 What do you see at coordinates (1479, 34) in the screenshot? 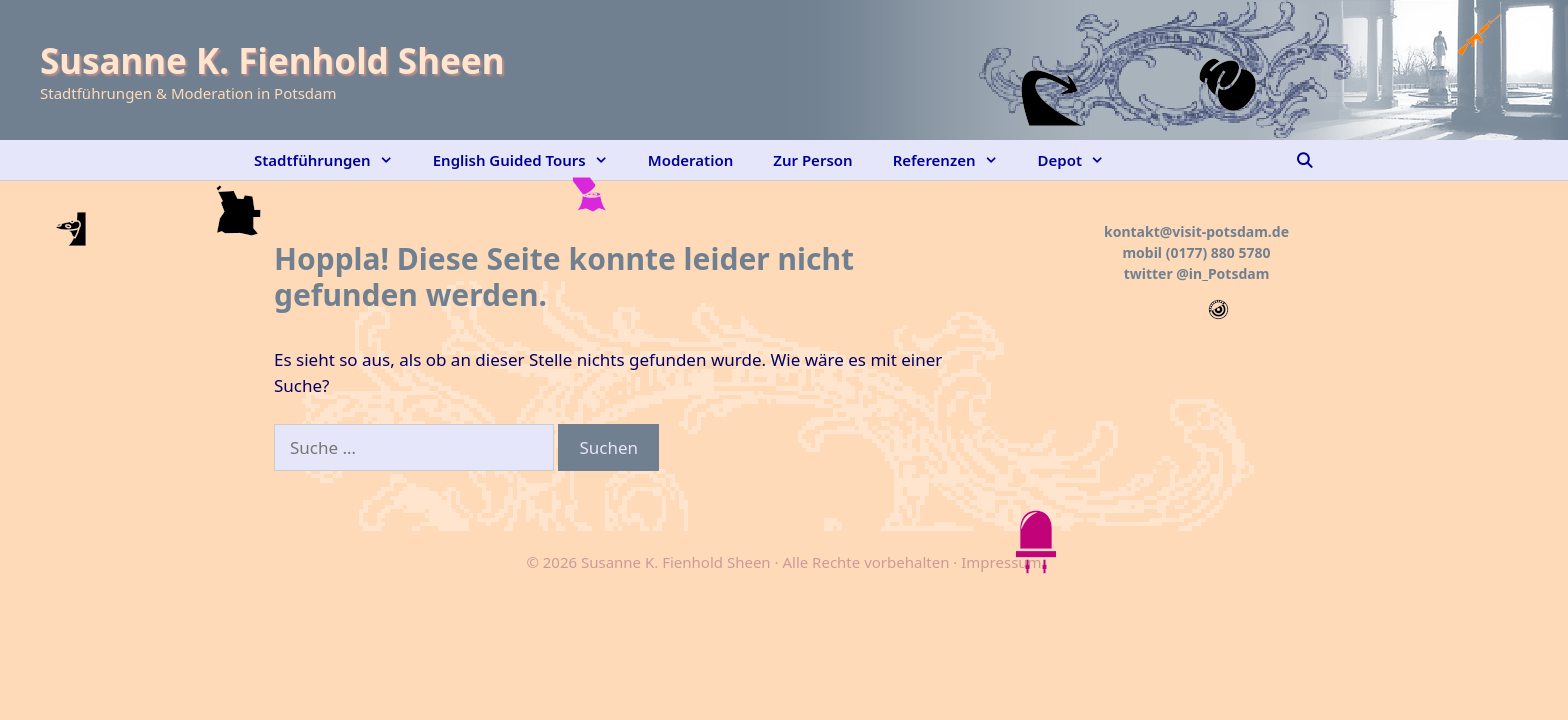
I see `select the FN FAL rifle weapon` at bounding box center [1479, 34].